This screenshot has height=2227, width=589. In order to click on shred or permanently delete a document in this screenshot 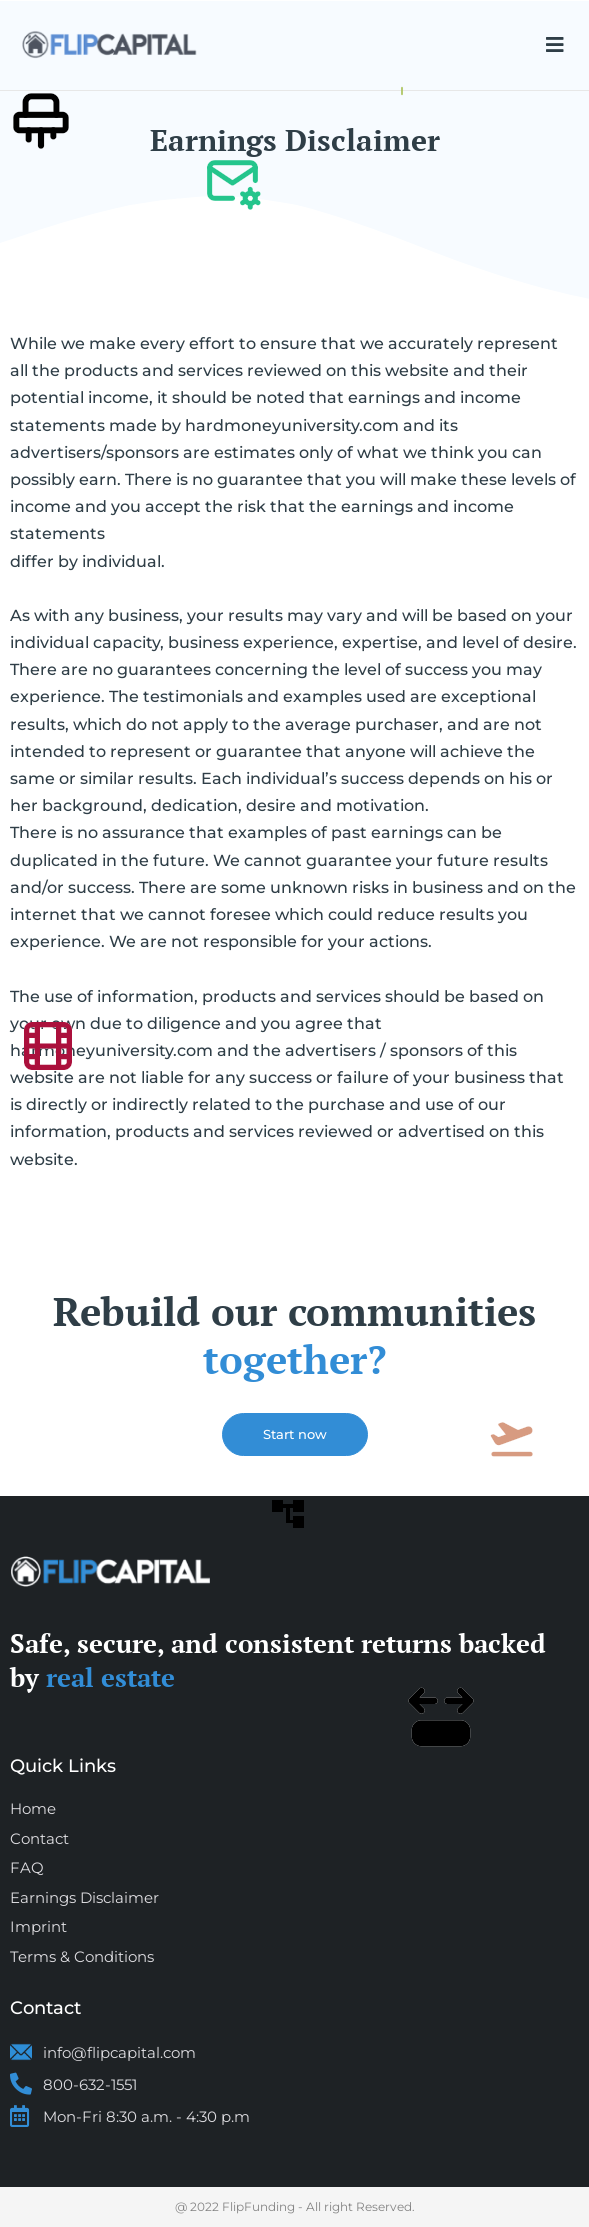, I will do `click(41, 121)`.